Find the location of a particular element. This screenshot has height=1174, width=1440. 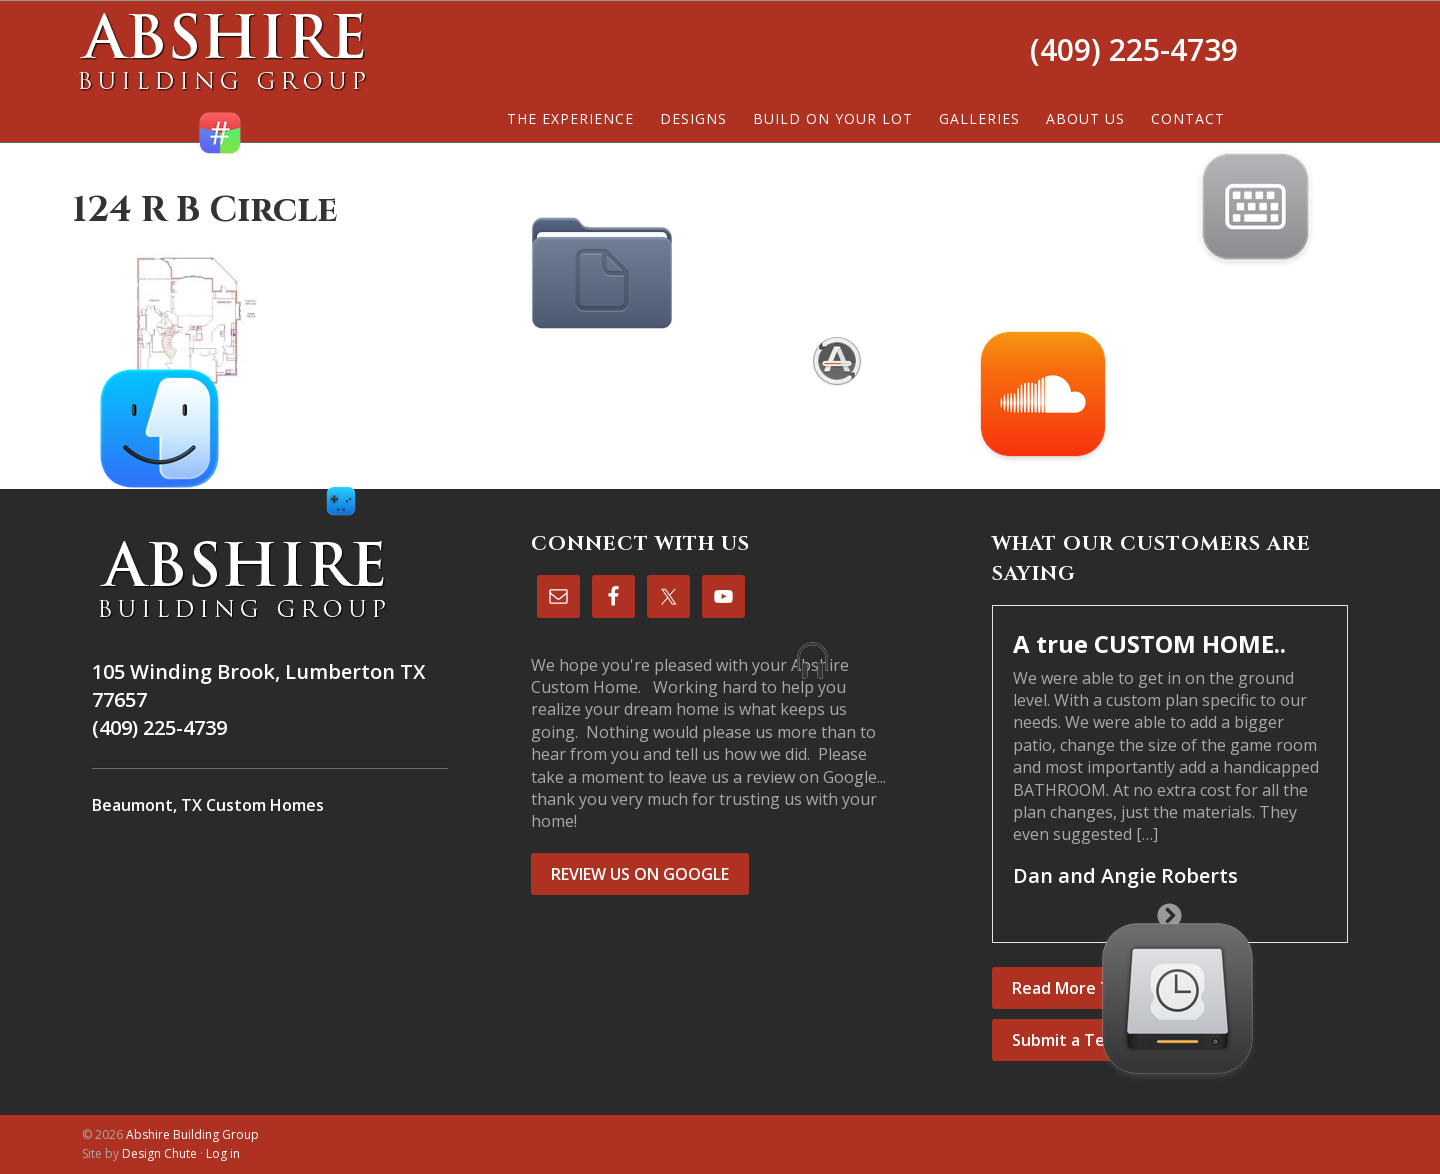

open your documents folder is located at coordinates (602, 273).